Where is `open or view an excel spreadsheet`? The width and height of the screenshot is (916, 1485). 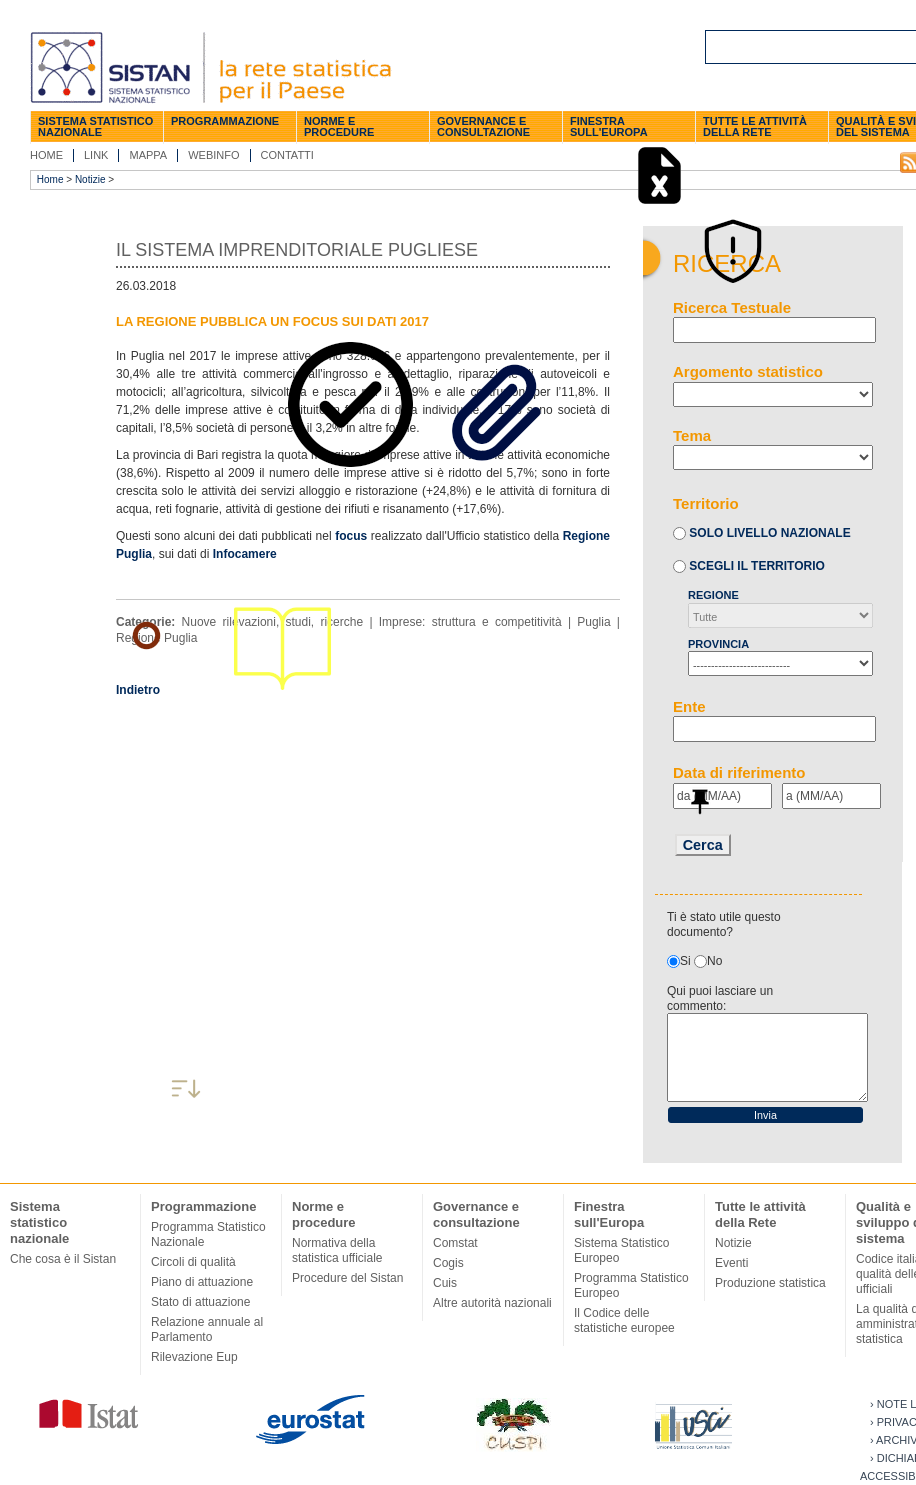
open or view an excel spreadsheet is located at coordinates (659, 175).